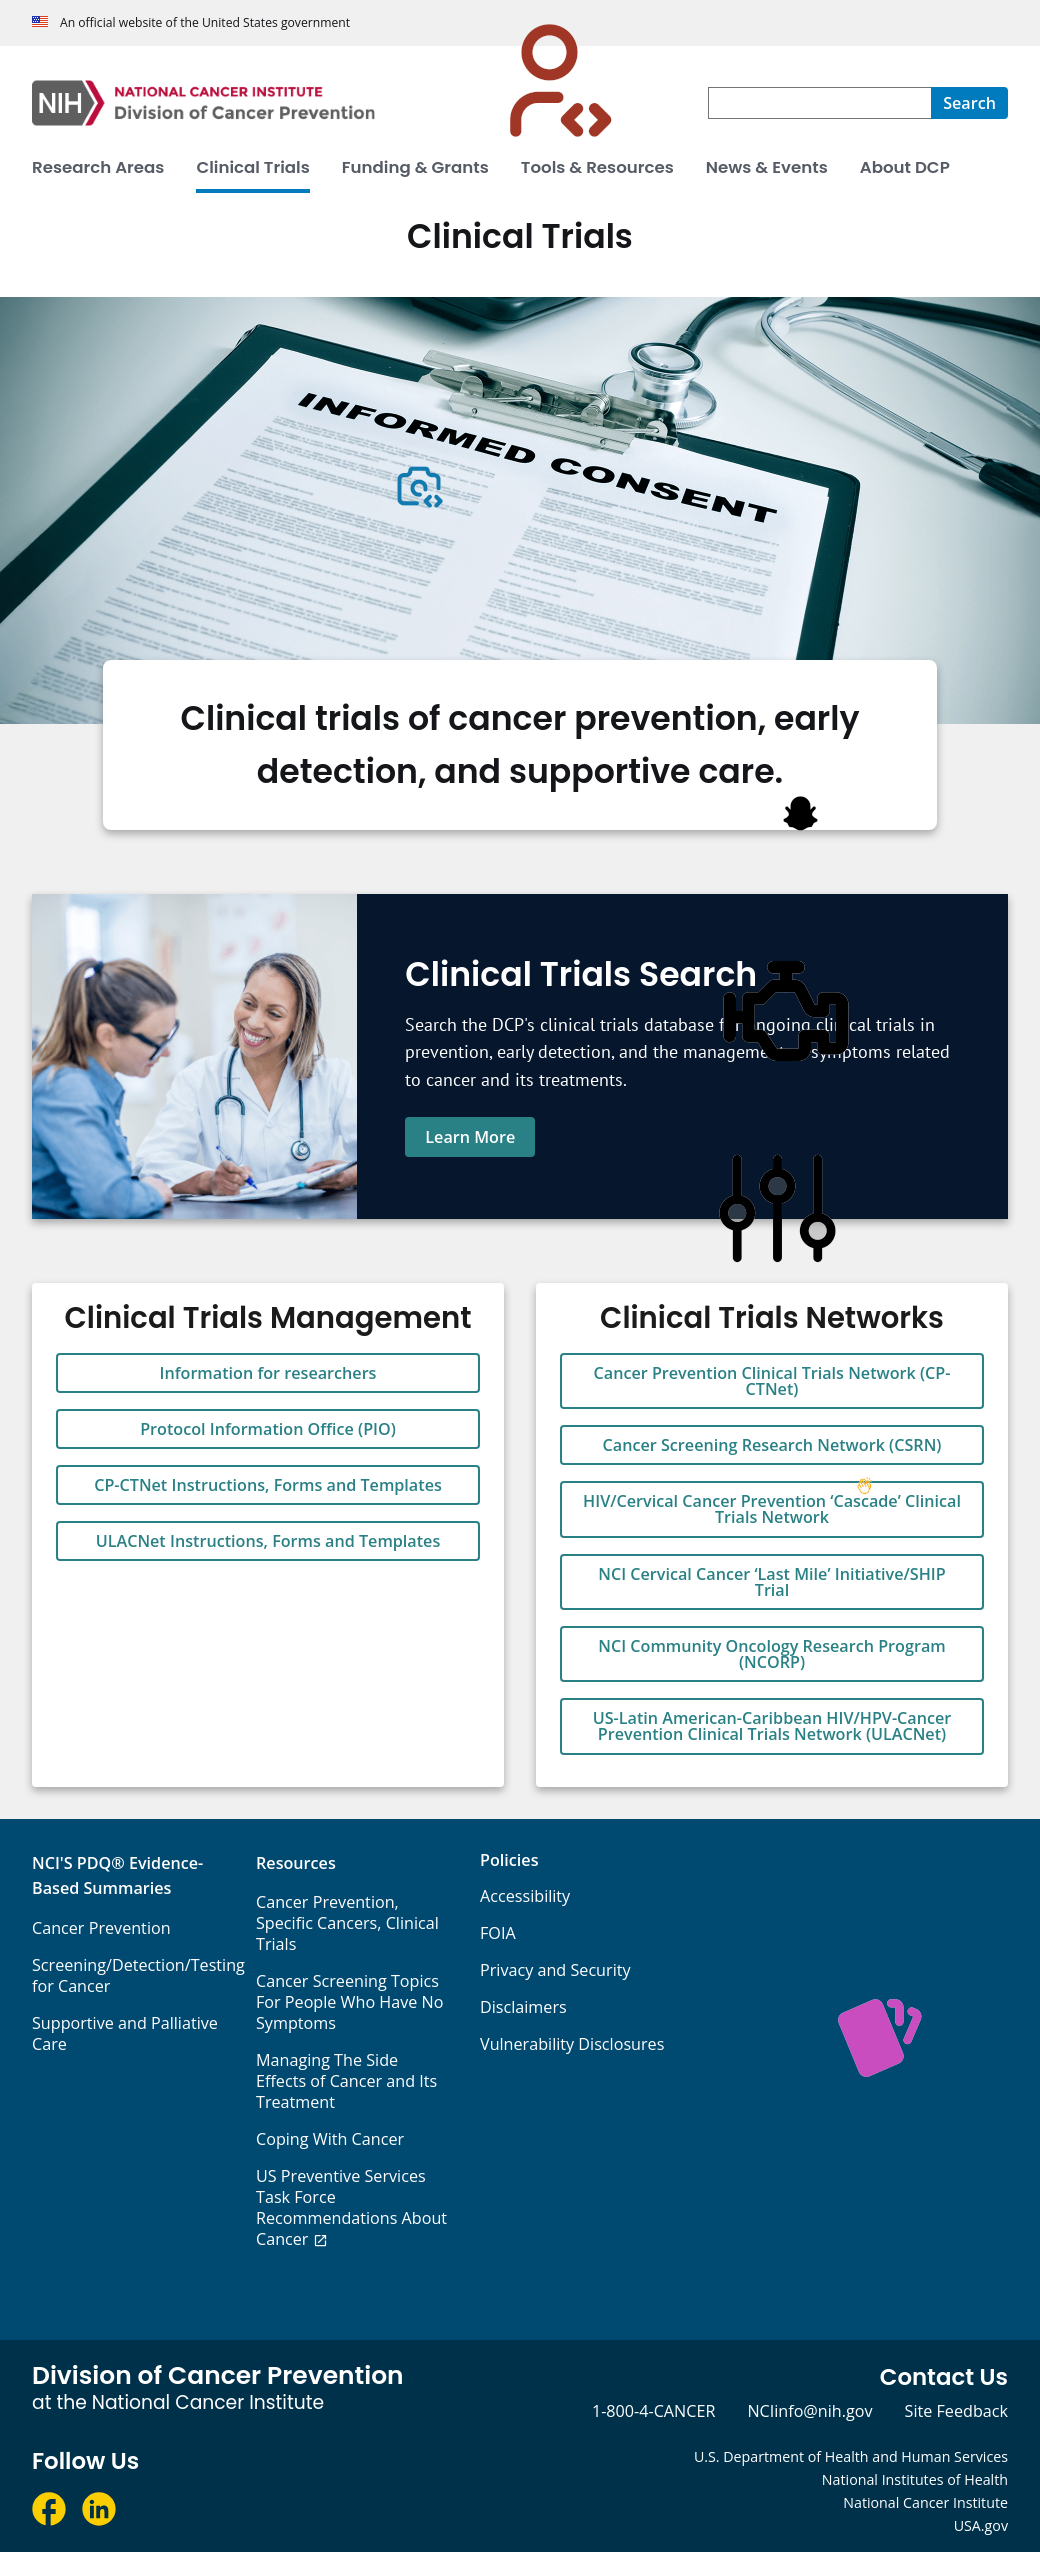 This screenshot has width=1040, height=2552. What do you see at coordinates (879, 2036) in the screenshot?
I see `view your card collection` at bounding box center [879, 2036].